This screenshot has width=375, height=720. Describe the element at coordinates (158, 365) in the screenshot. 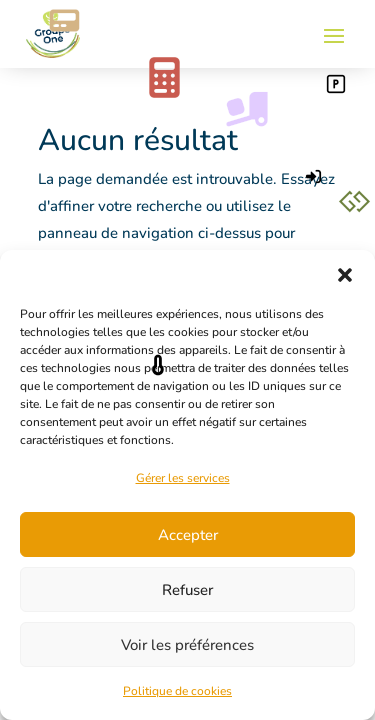

I see `indicates high temperature reading` at that location.